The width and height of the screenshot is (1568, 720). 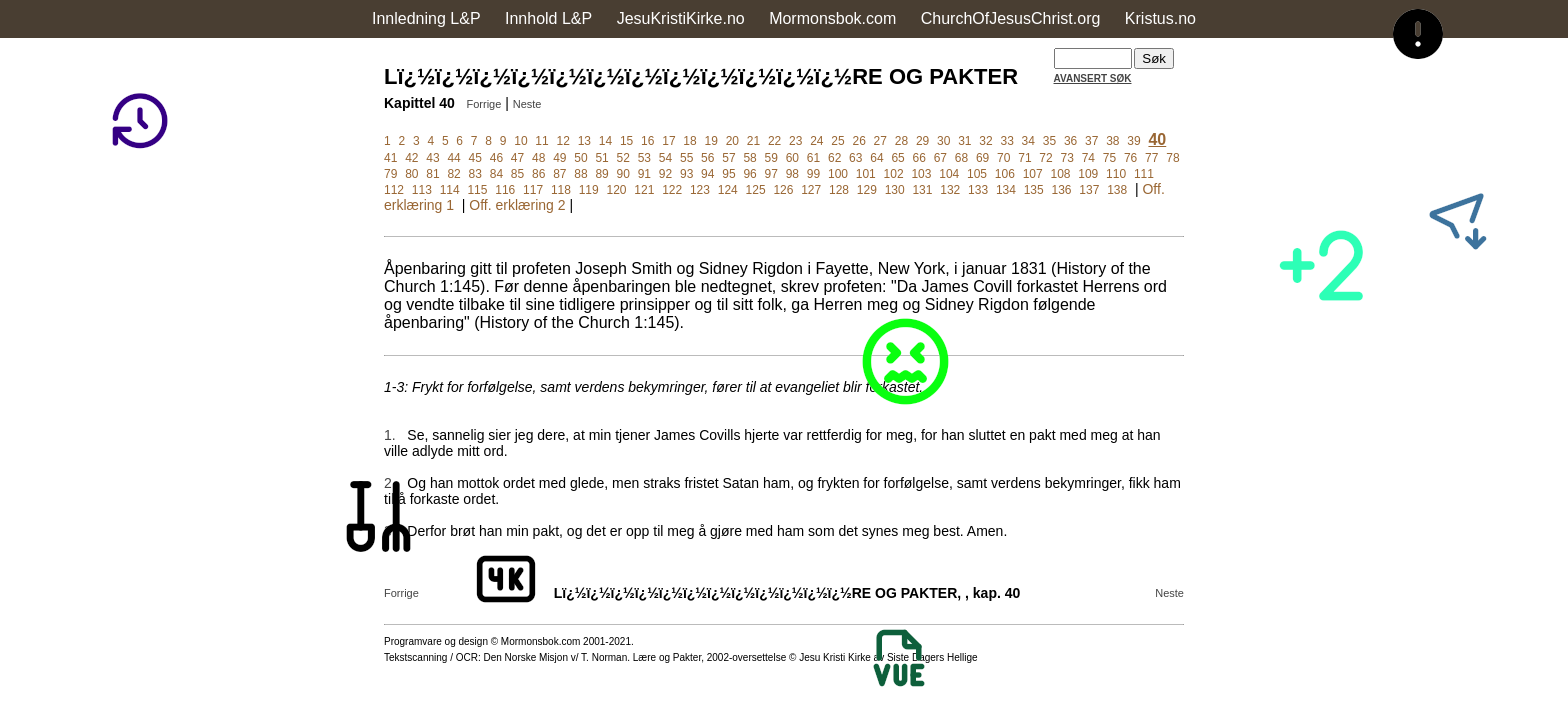 I want to click on vue.js file type indicator, so click(x=899, y=658).